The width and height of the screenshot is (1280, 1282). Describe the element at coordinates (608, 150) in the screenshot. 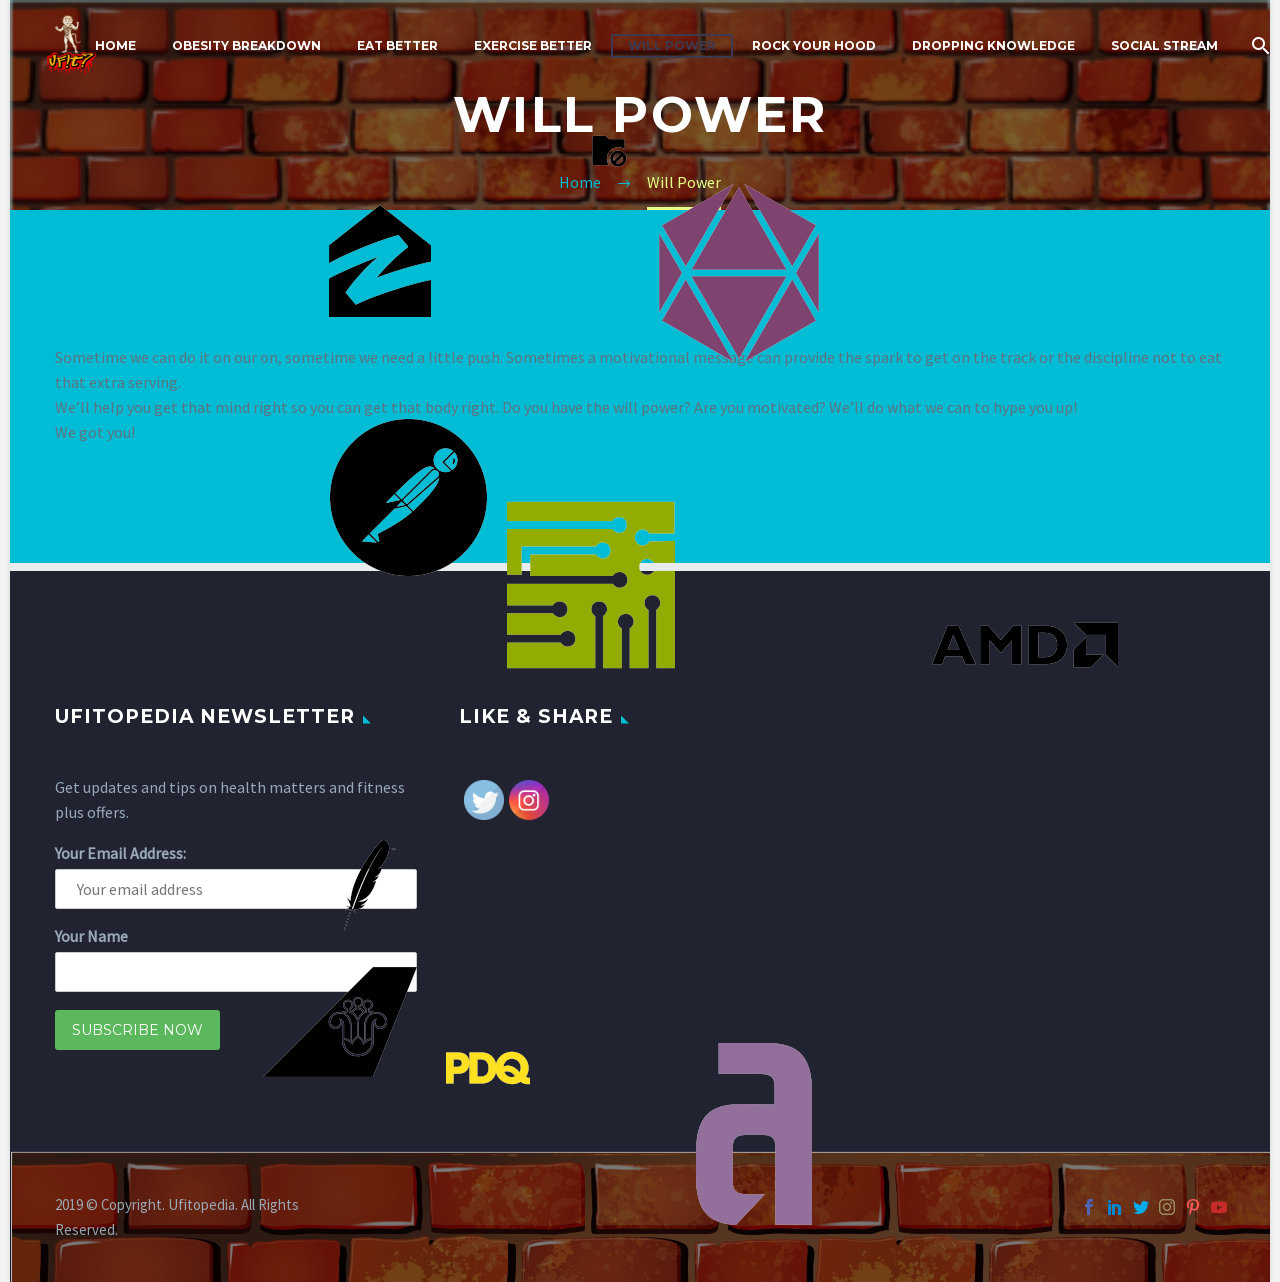

I see `access denied to this folder` at that location.